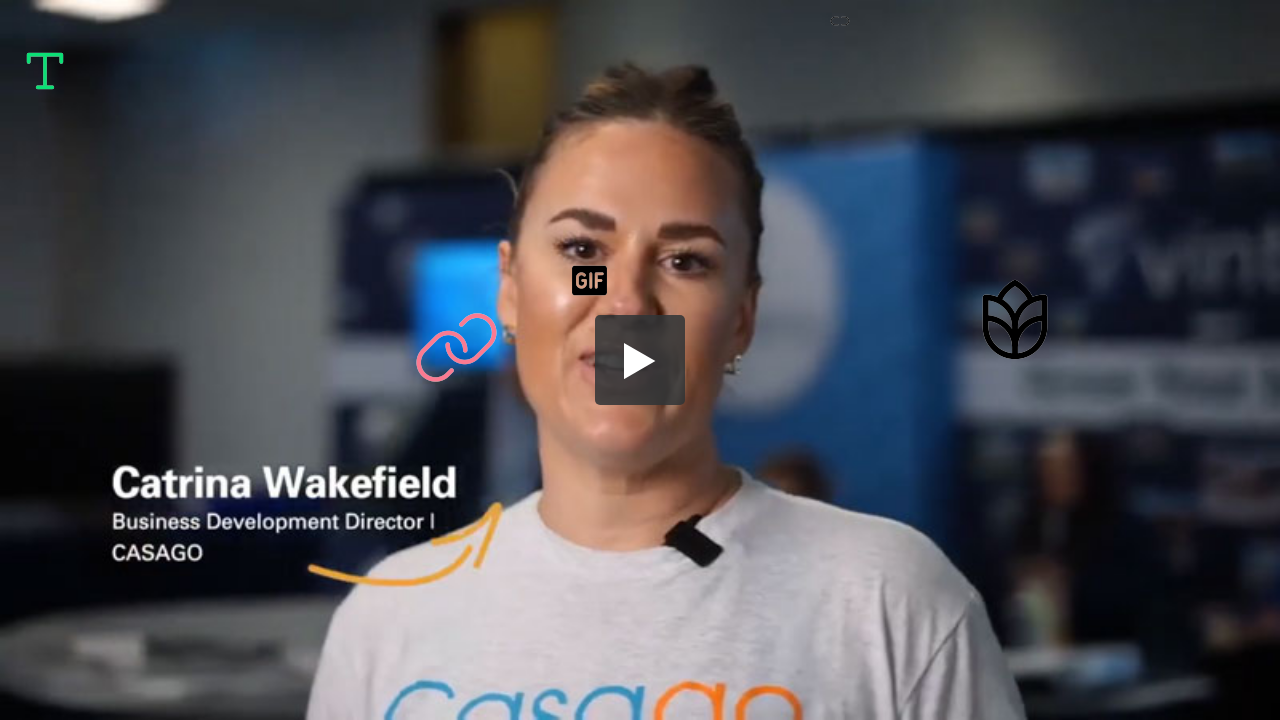 The image size is (1280, 720). I want to click on format text or access text styling options, so click(45, 71).